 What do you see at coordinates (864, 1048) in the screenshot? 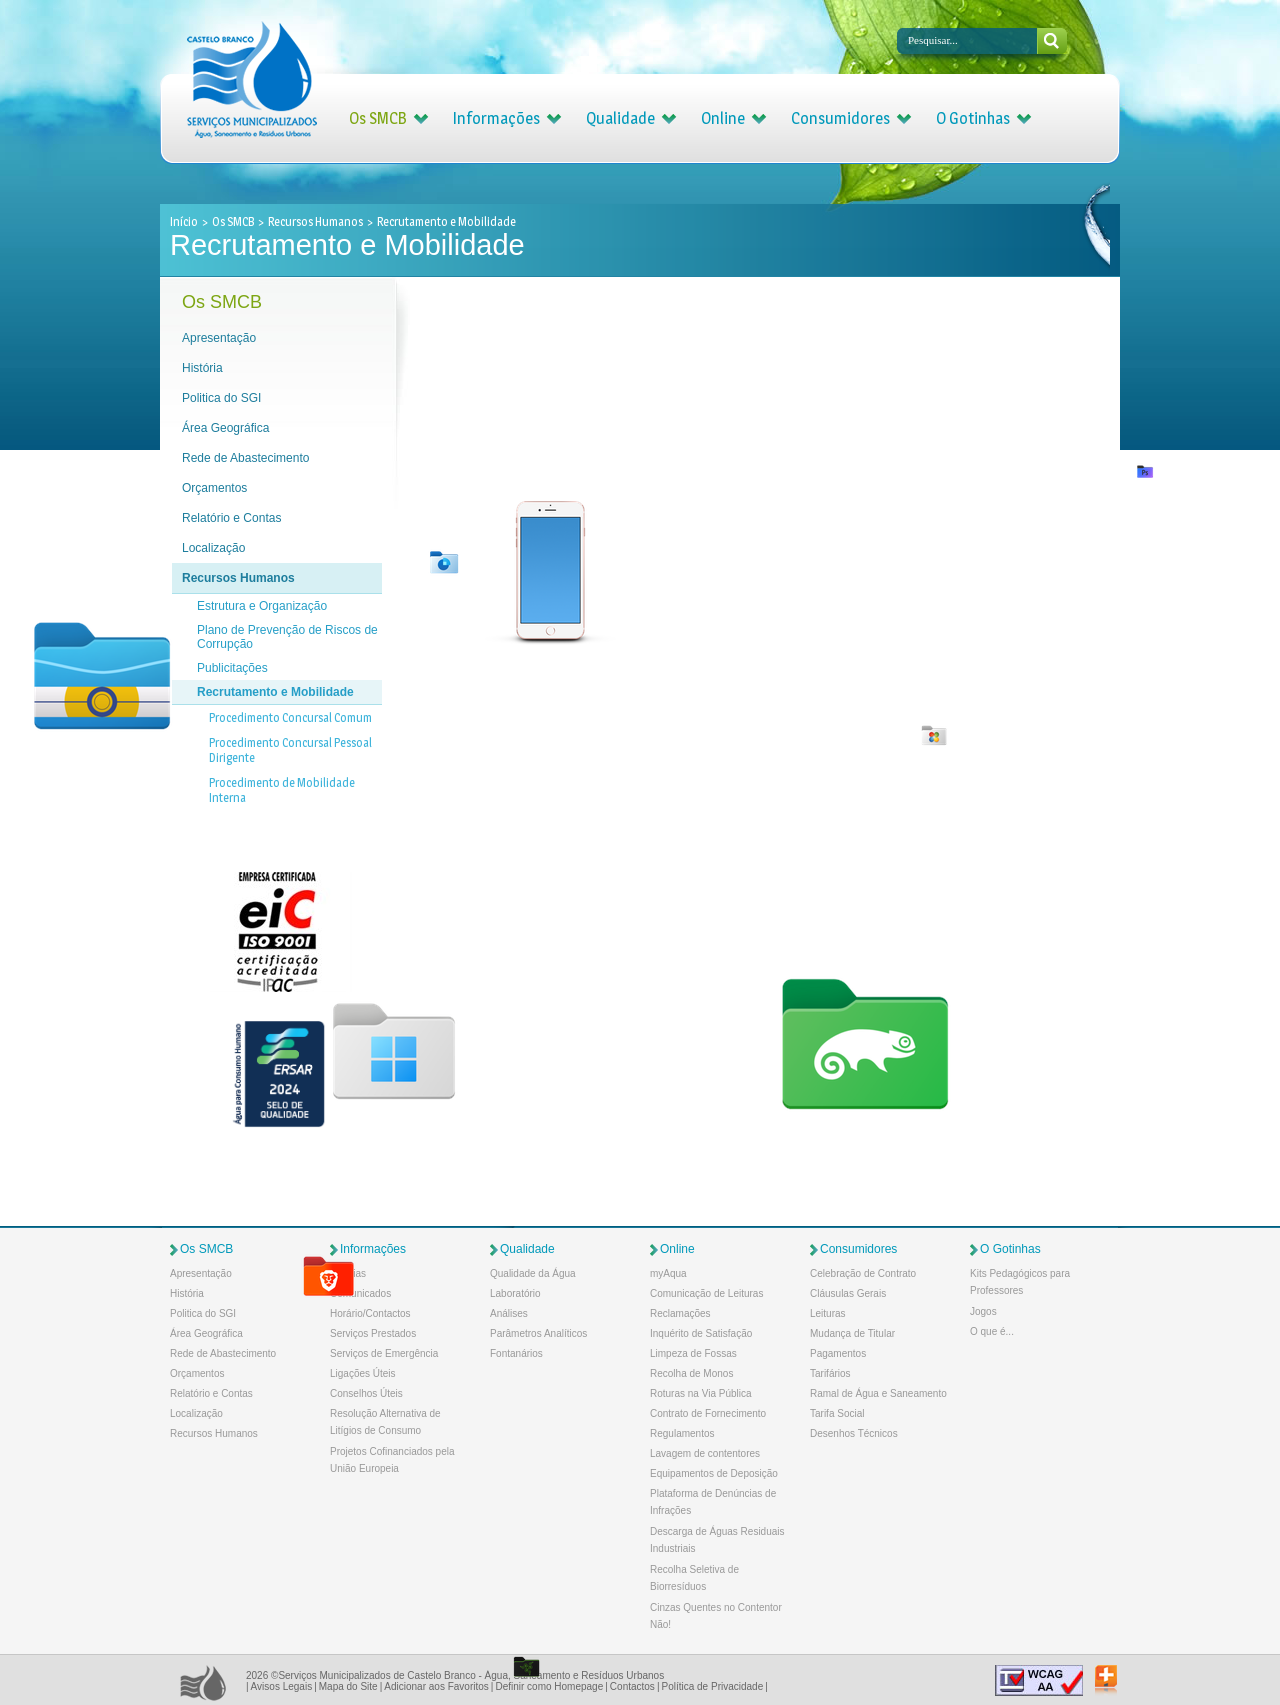
I see `open the openSUSE linux files folder` at bounding box center [864, 1048].